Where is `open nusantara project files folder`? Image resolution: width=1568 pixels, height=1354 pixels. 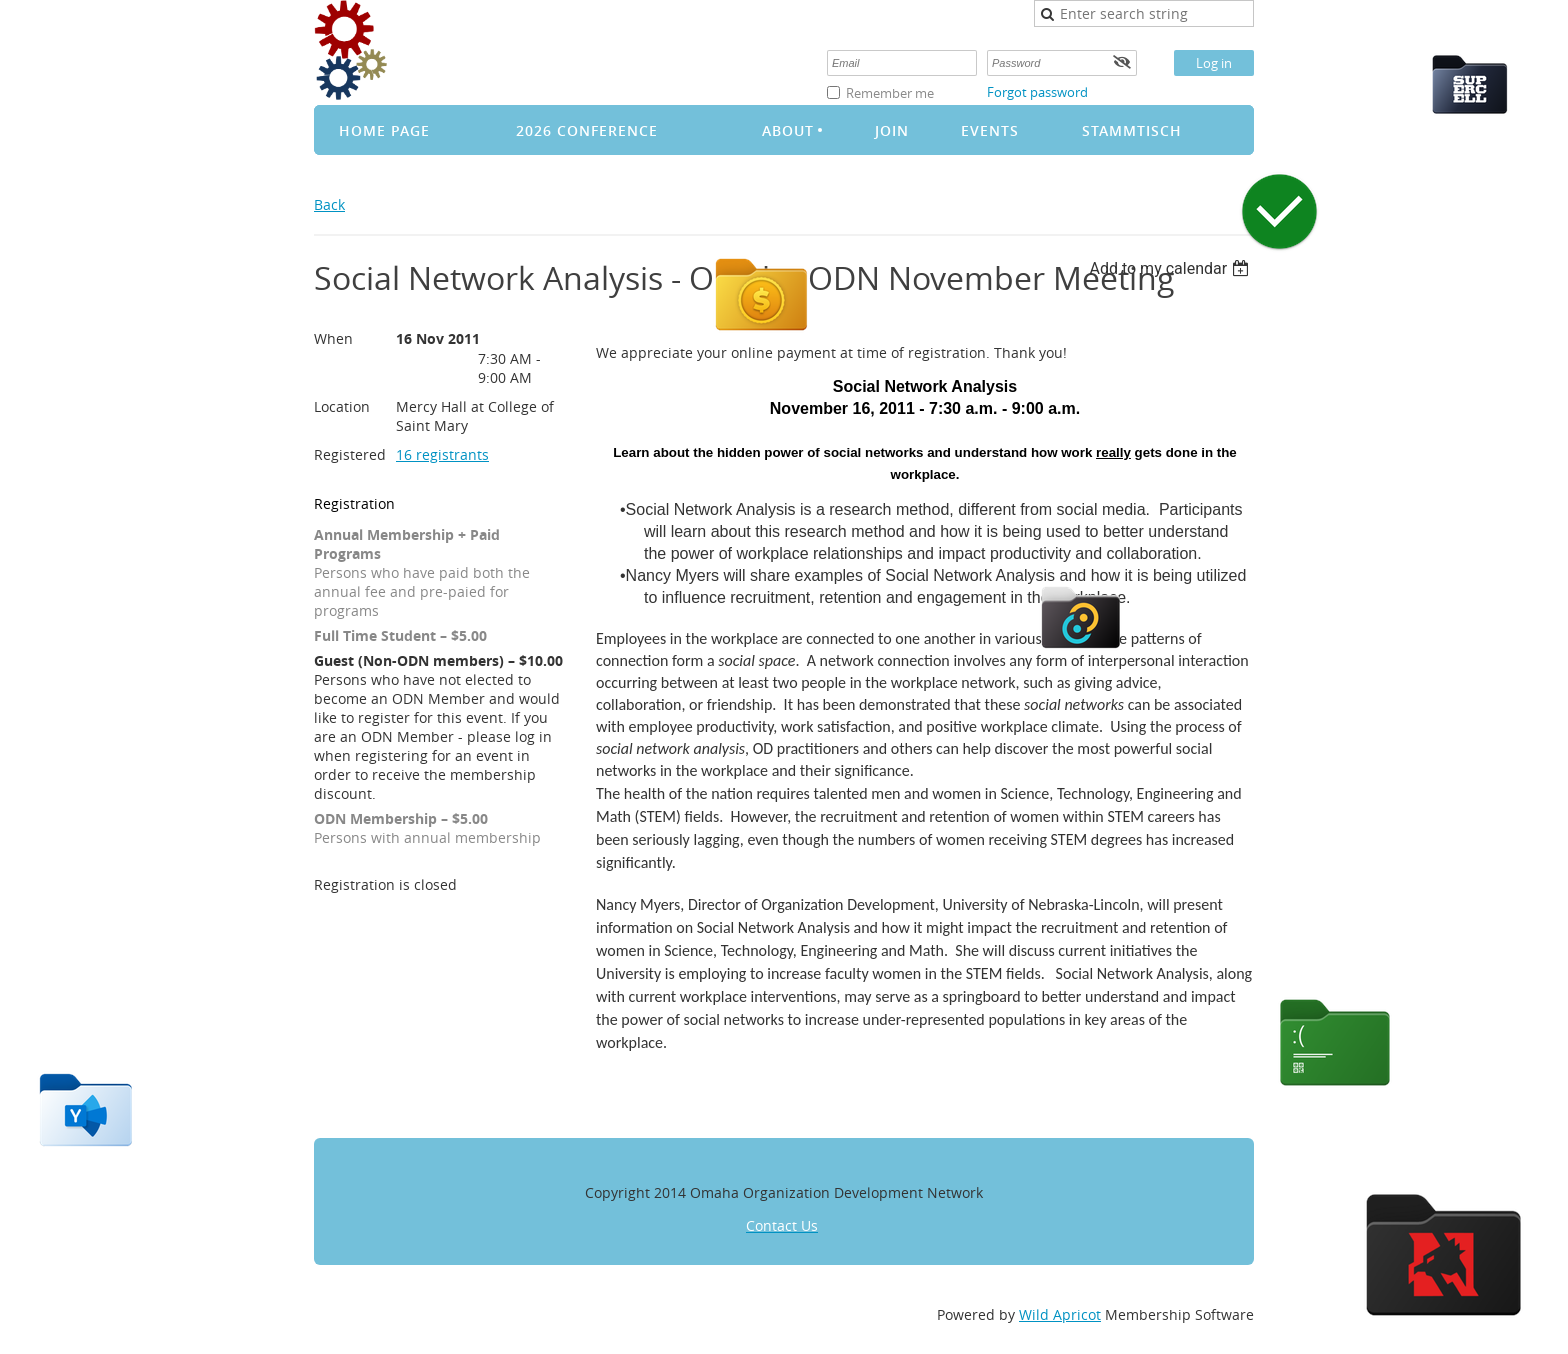 open nusantara project files folder is located at coordinates (1443, 1259).